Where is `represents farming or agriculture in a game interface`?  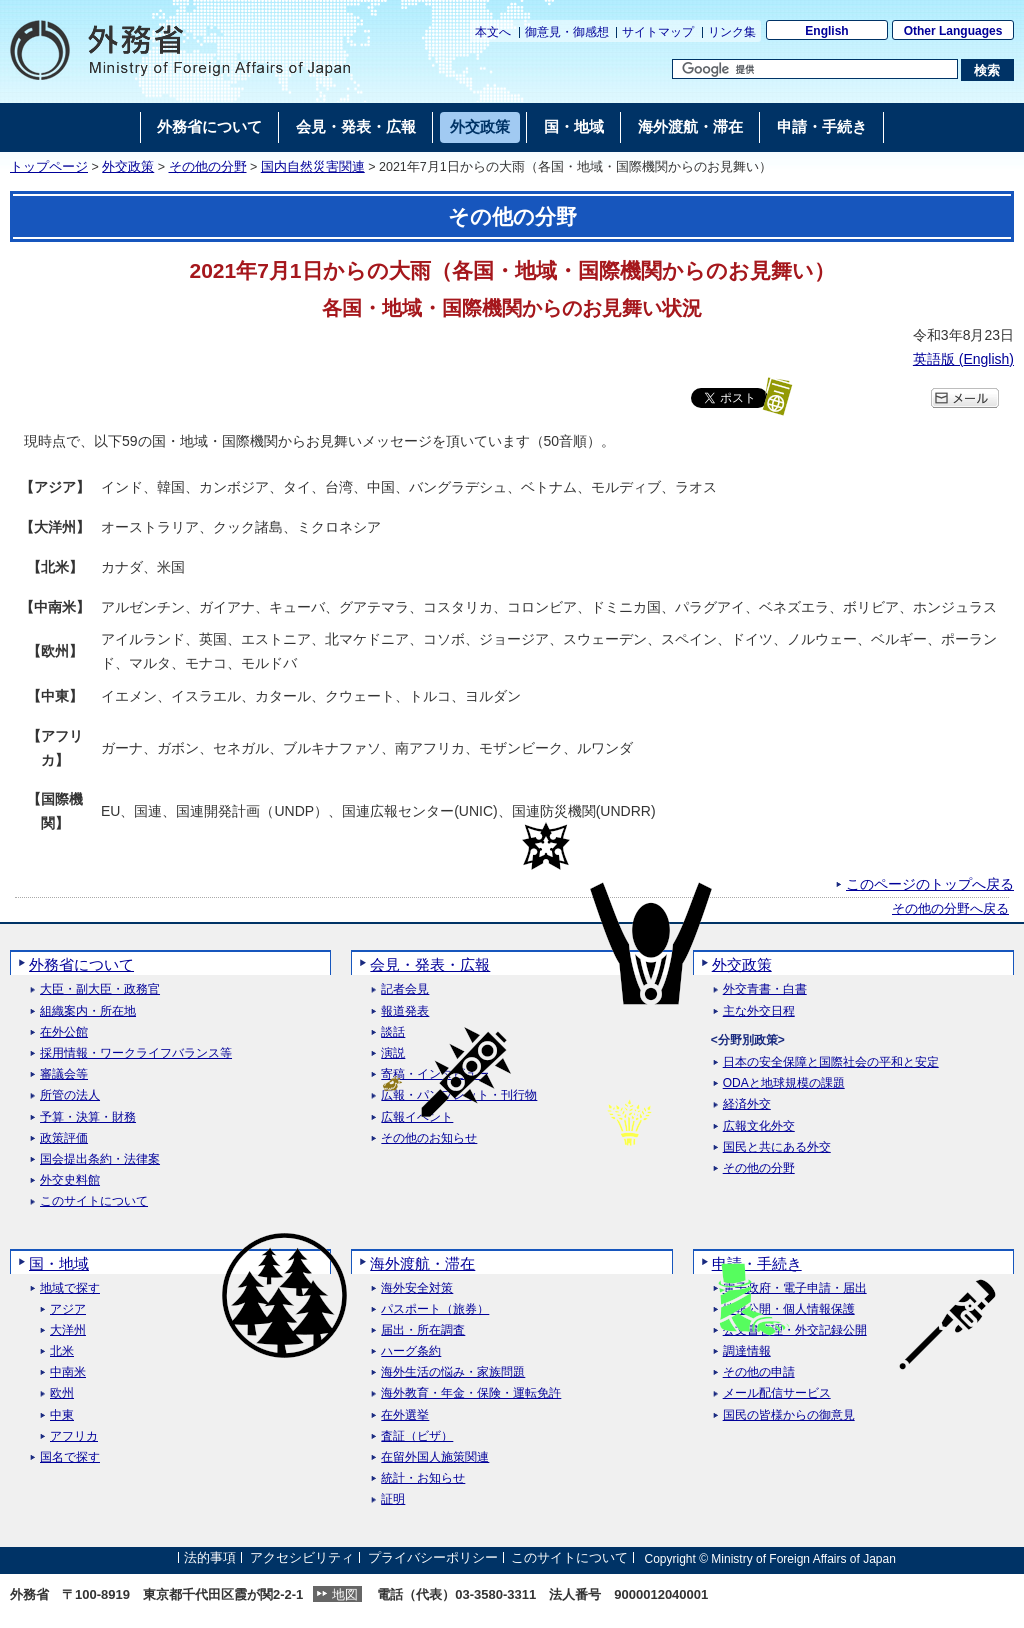
represents farming or agriculture in a game interface is located at coordinates (629, 1122).